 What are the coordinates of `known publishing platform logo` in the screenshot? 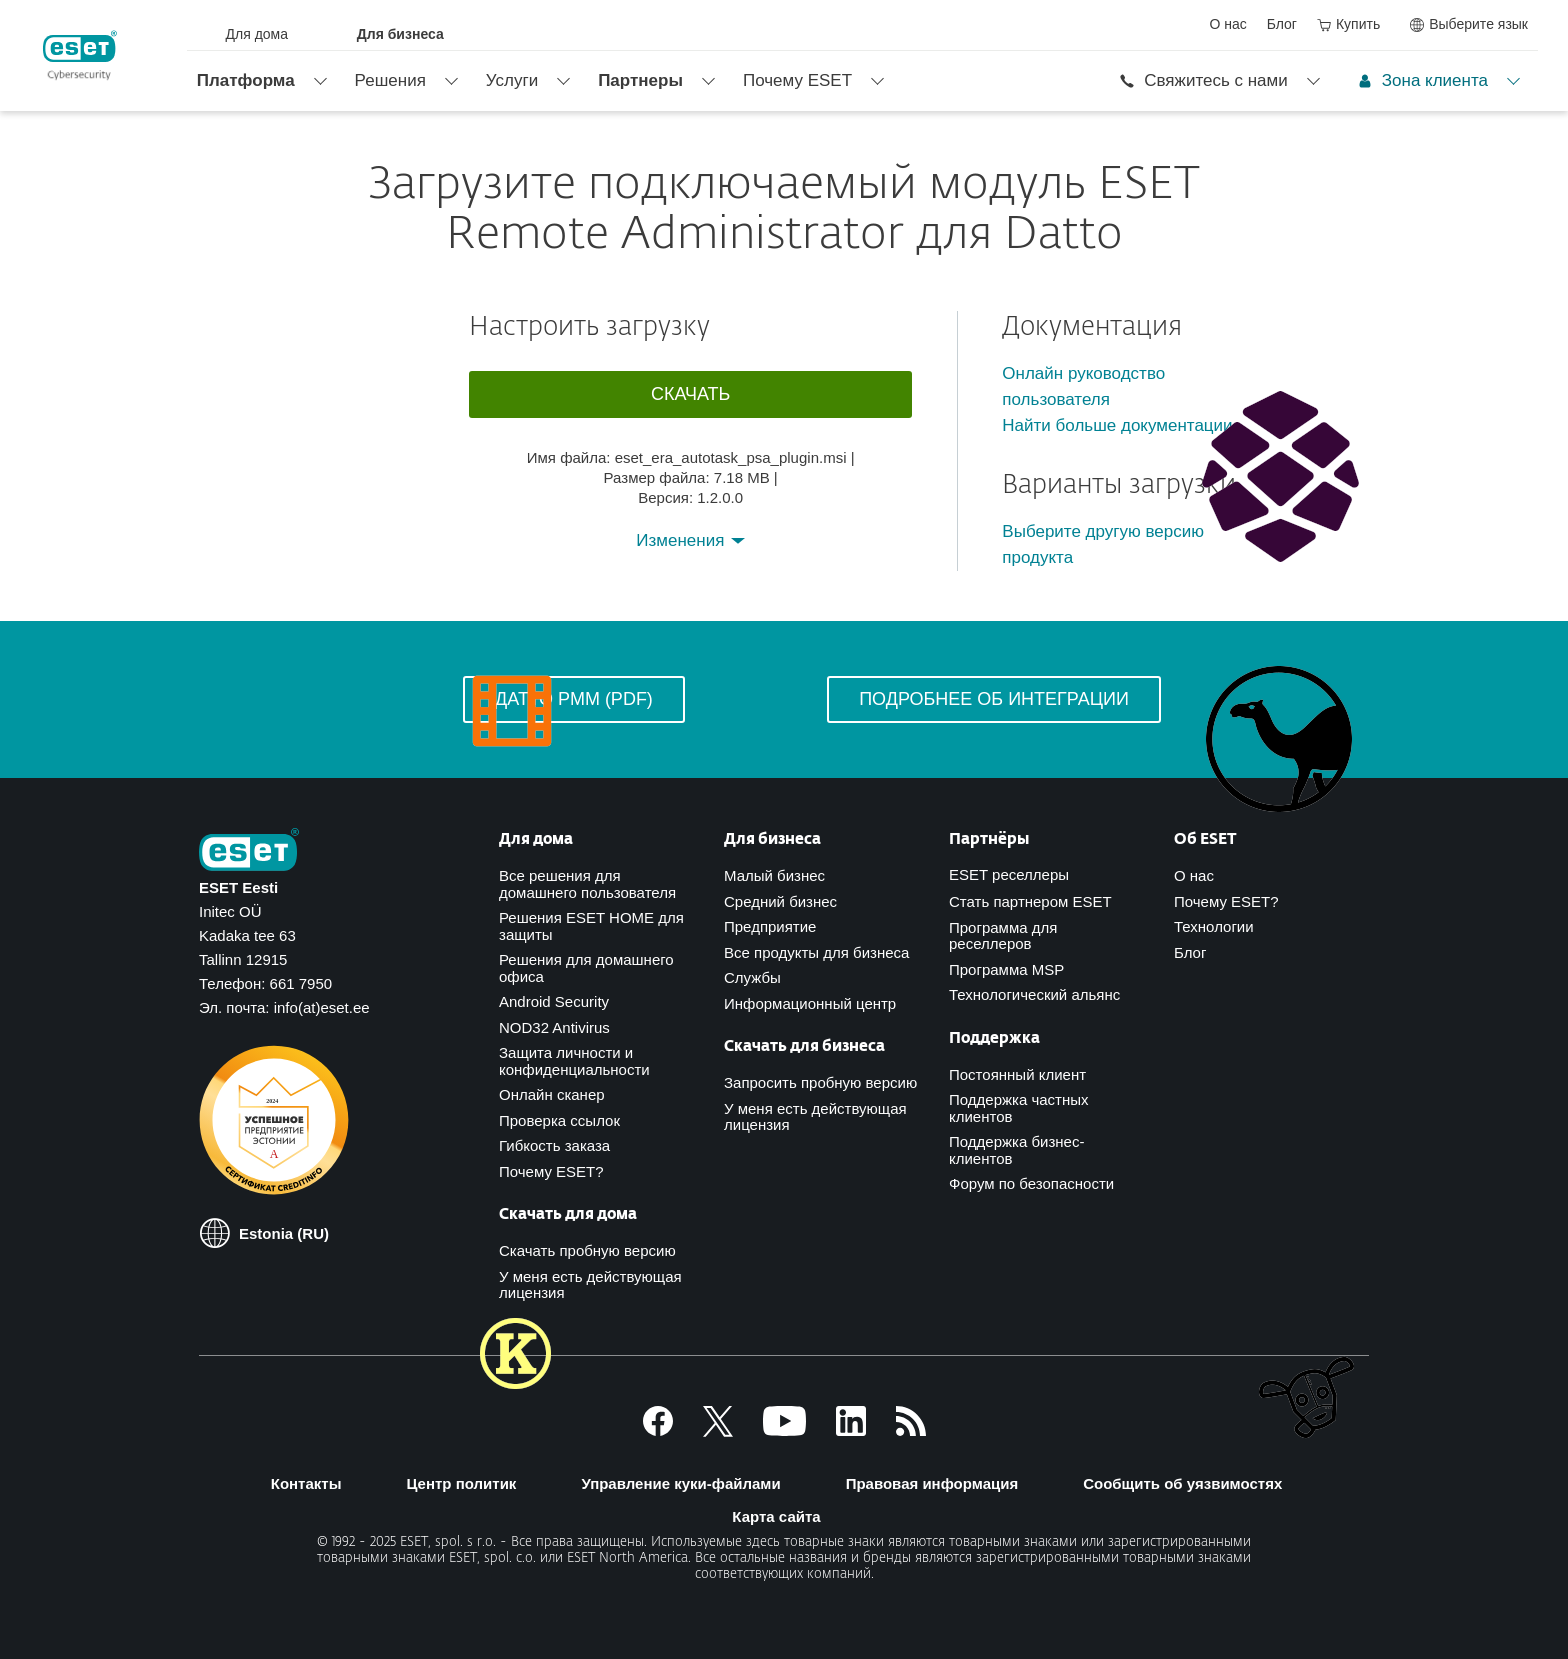 It's located at (515, 1353).